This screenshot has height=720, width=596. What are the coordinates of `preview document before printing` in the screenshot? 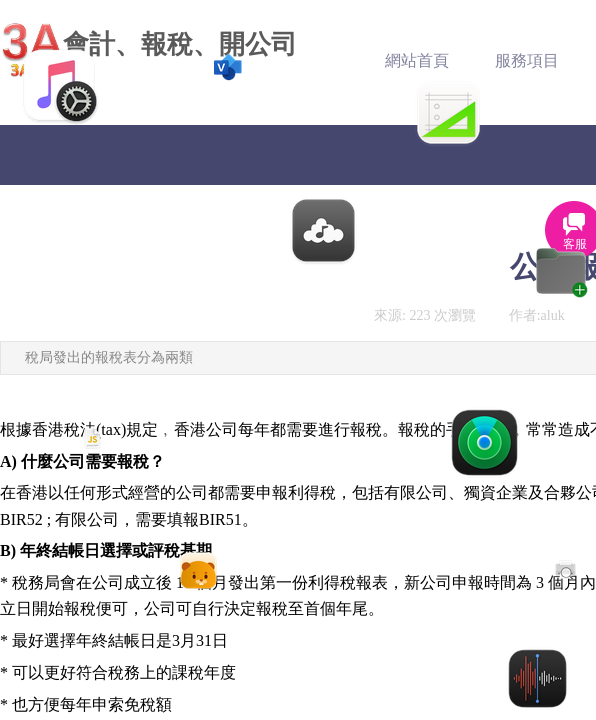 It's located at (565, 569).